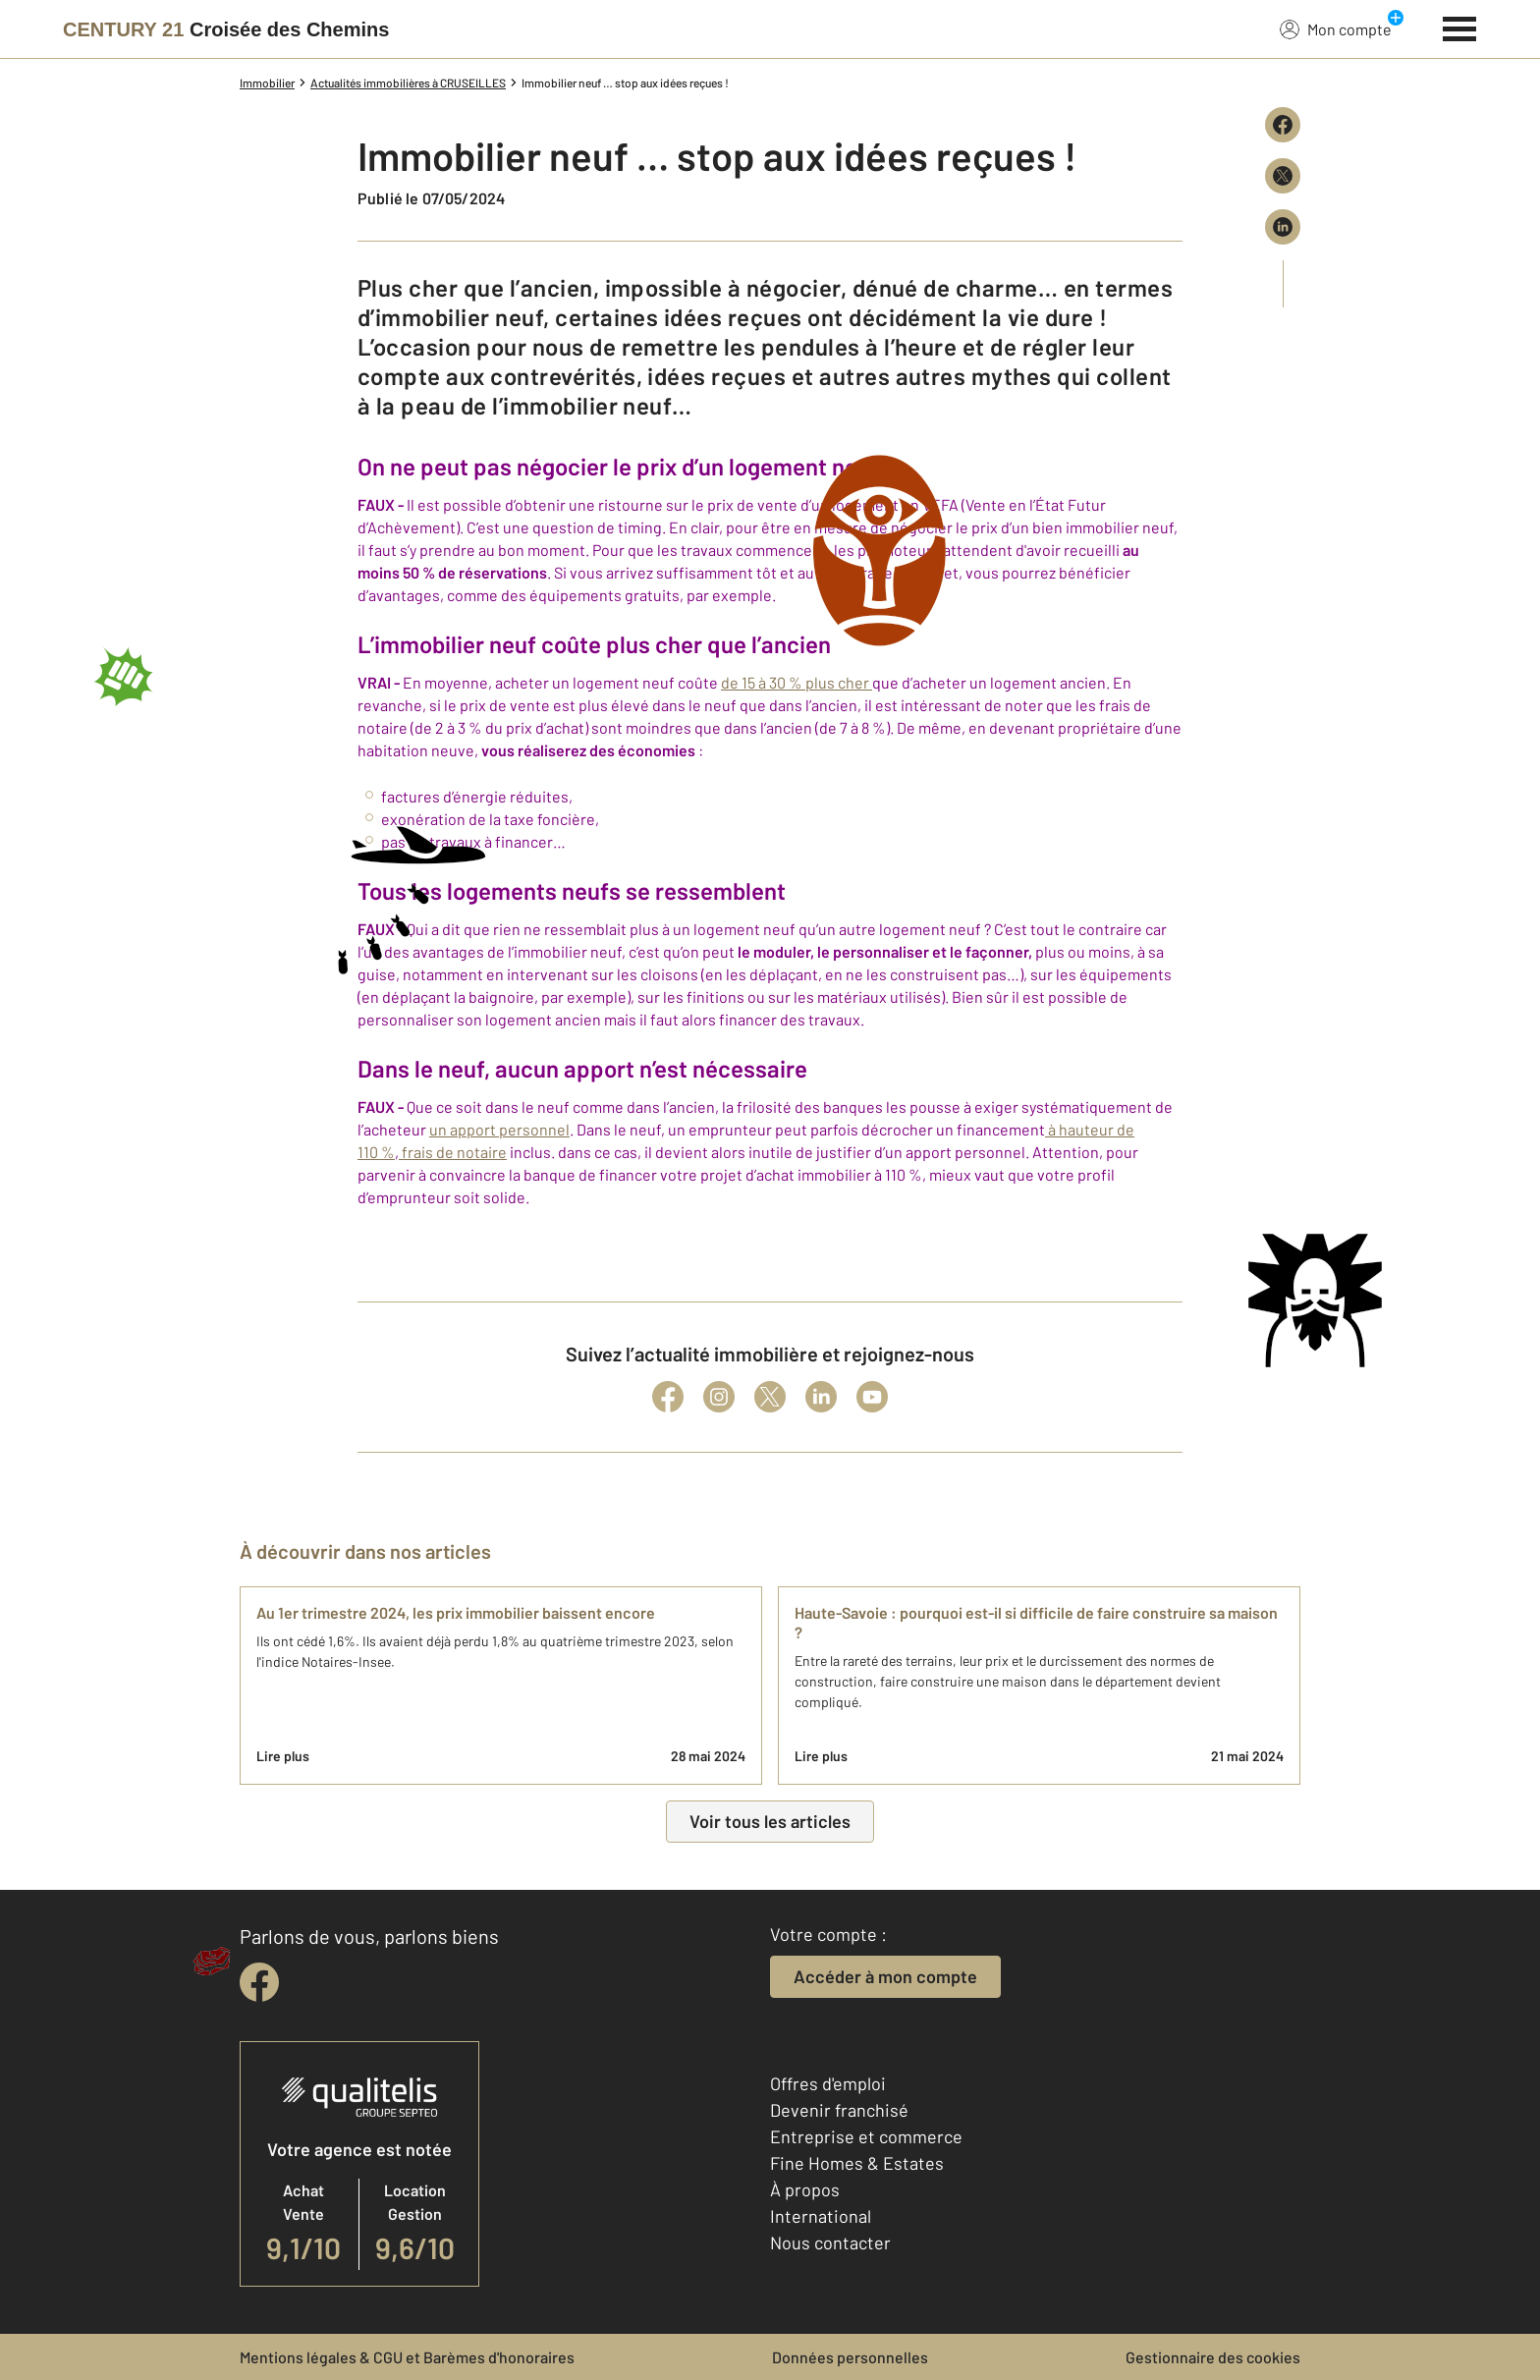 The height and width of the screenshot is (2380, 1540). I want to click on wisdom or knowledge stat indicator, so click(1315, 1301).